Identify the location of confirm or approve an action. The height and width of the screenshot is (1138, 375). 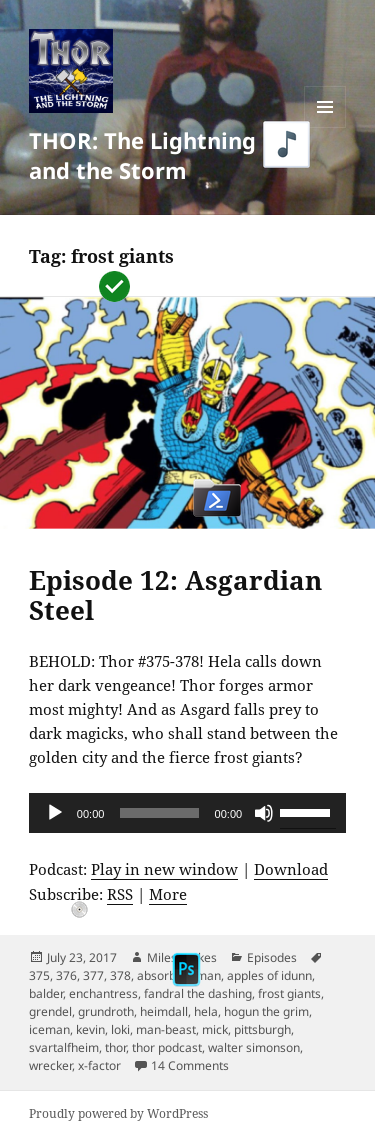
(114, 286).